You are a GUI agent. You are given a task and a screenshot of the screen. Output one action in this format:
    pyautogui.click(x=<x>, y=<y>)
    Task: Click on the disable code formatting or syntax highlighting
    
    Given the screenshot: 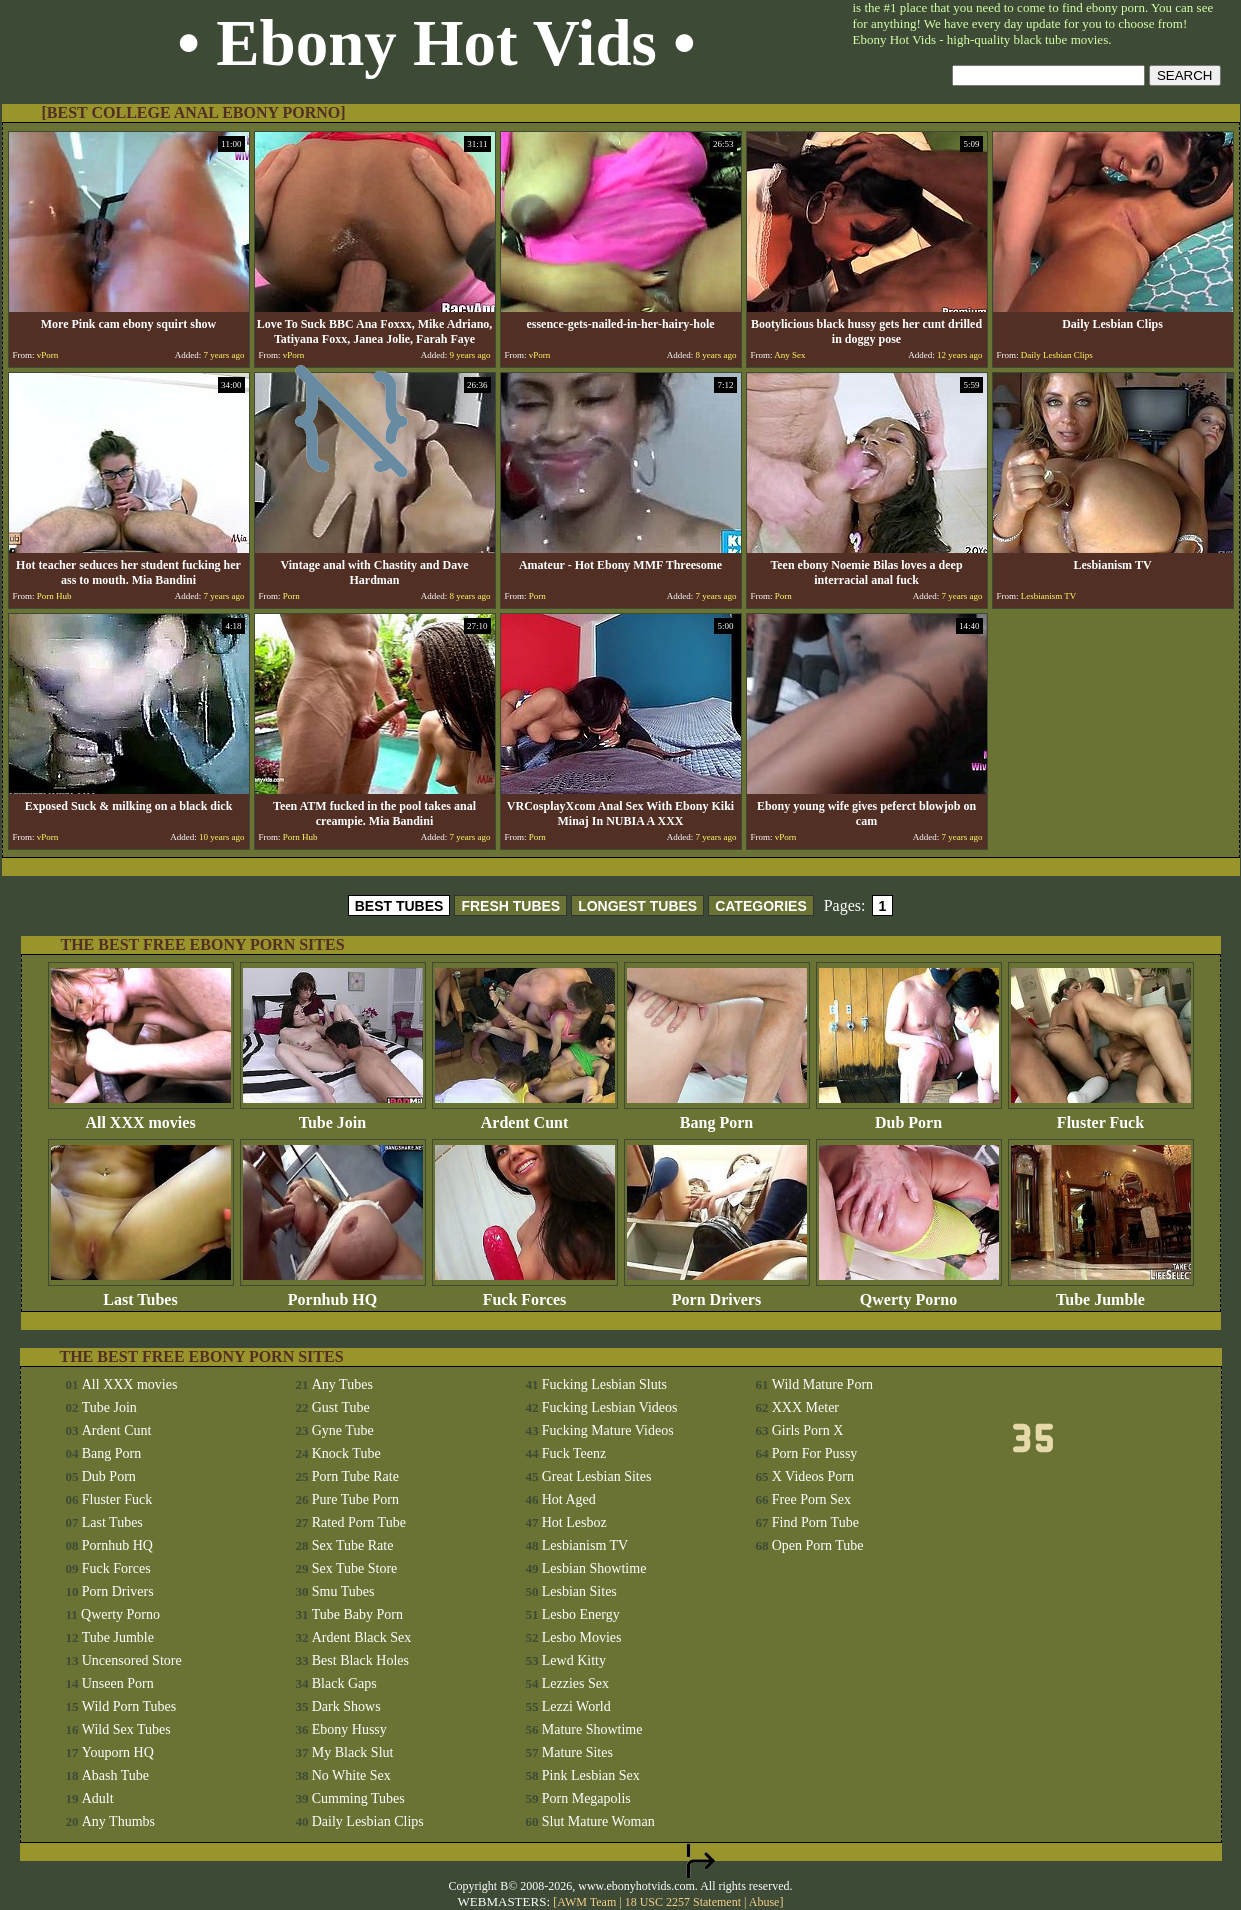 What is the action you would take?
    pyautogui.click(x=351, y=421)
    